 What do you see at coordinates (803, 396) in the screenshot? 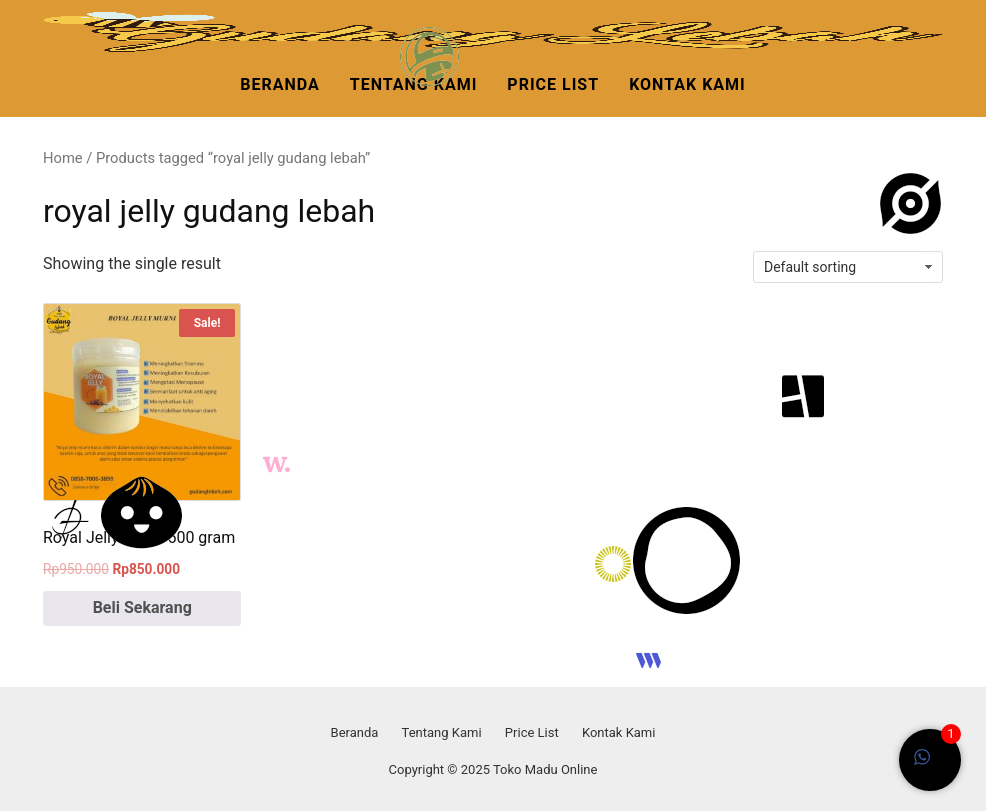
I see `create a photo collage` at bounding box center [803, 396].